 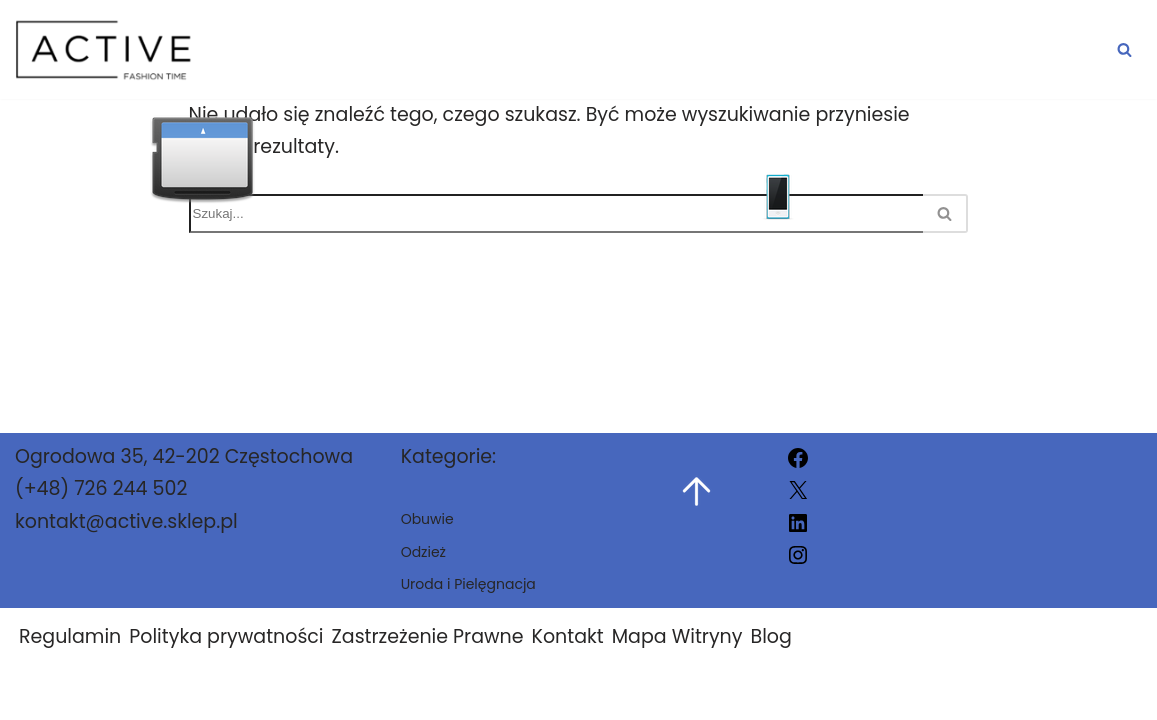 What do you see at coordinates (202, 158) in the screenshot?
I see `open adobe xd application` at bounding box center [202, 158].